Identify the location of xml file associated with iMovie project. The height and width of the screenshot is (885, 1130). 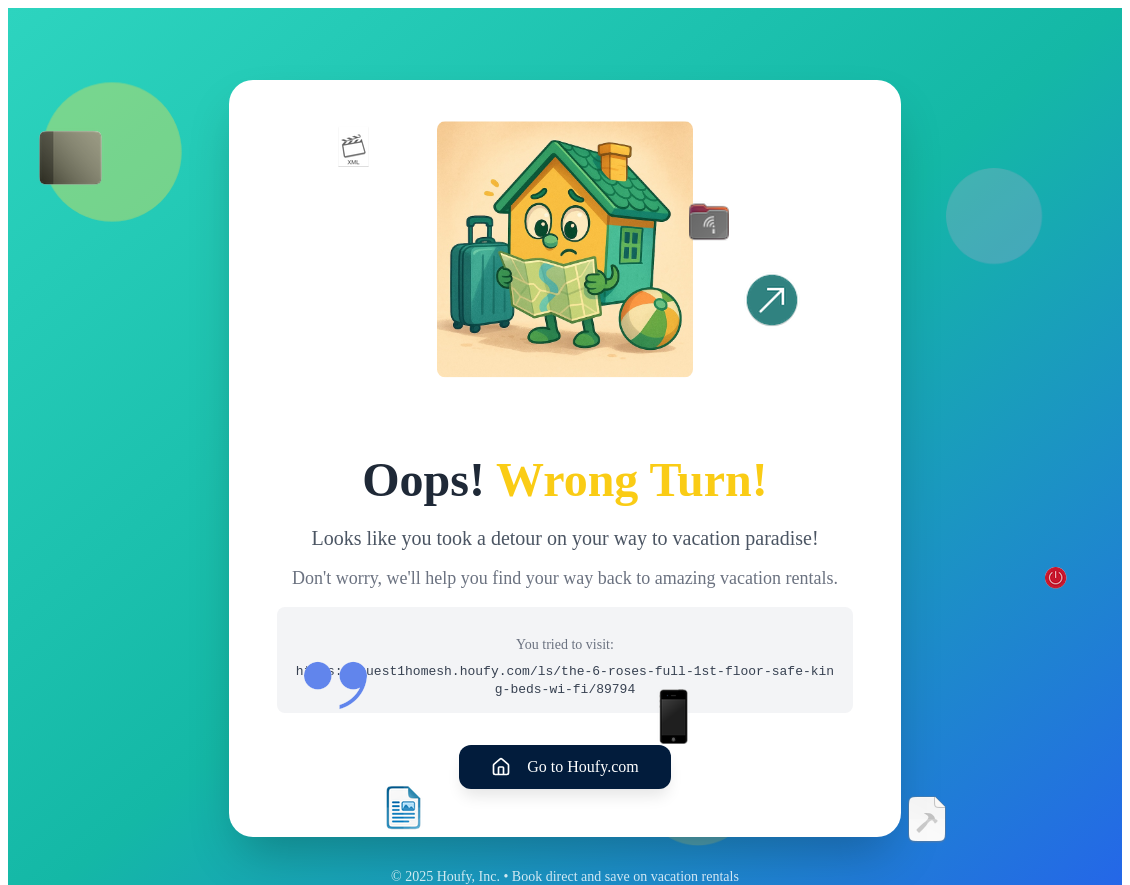
(353, 146).